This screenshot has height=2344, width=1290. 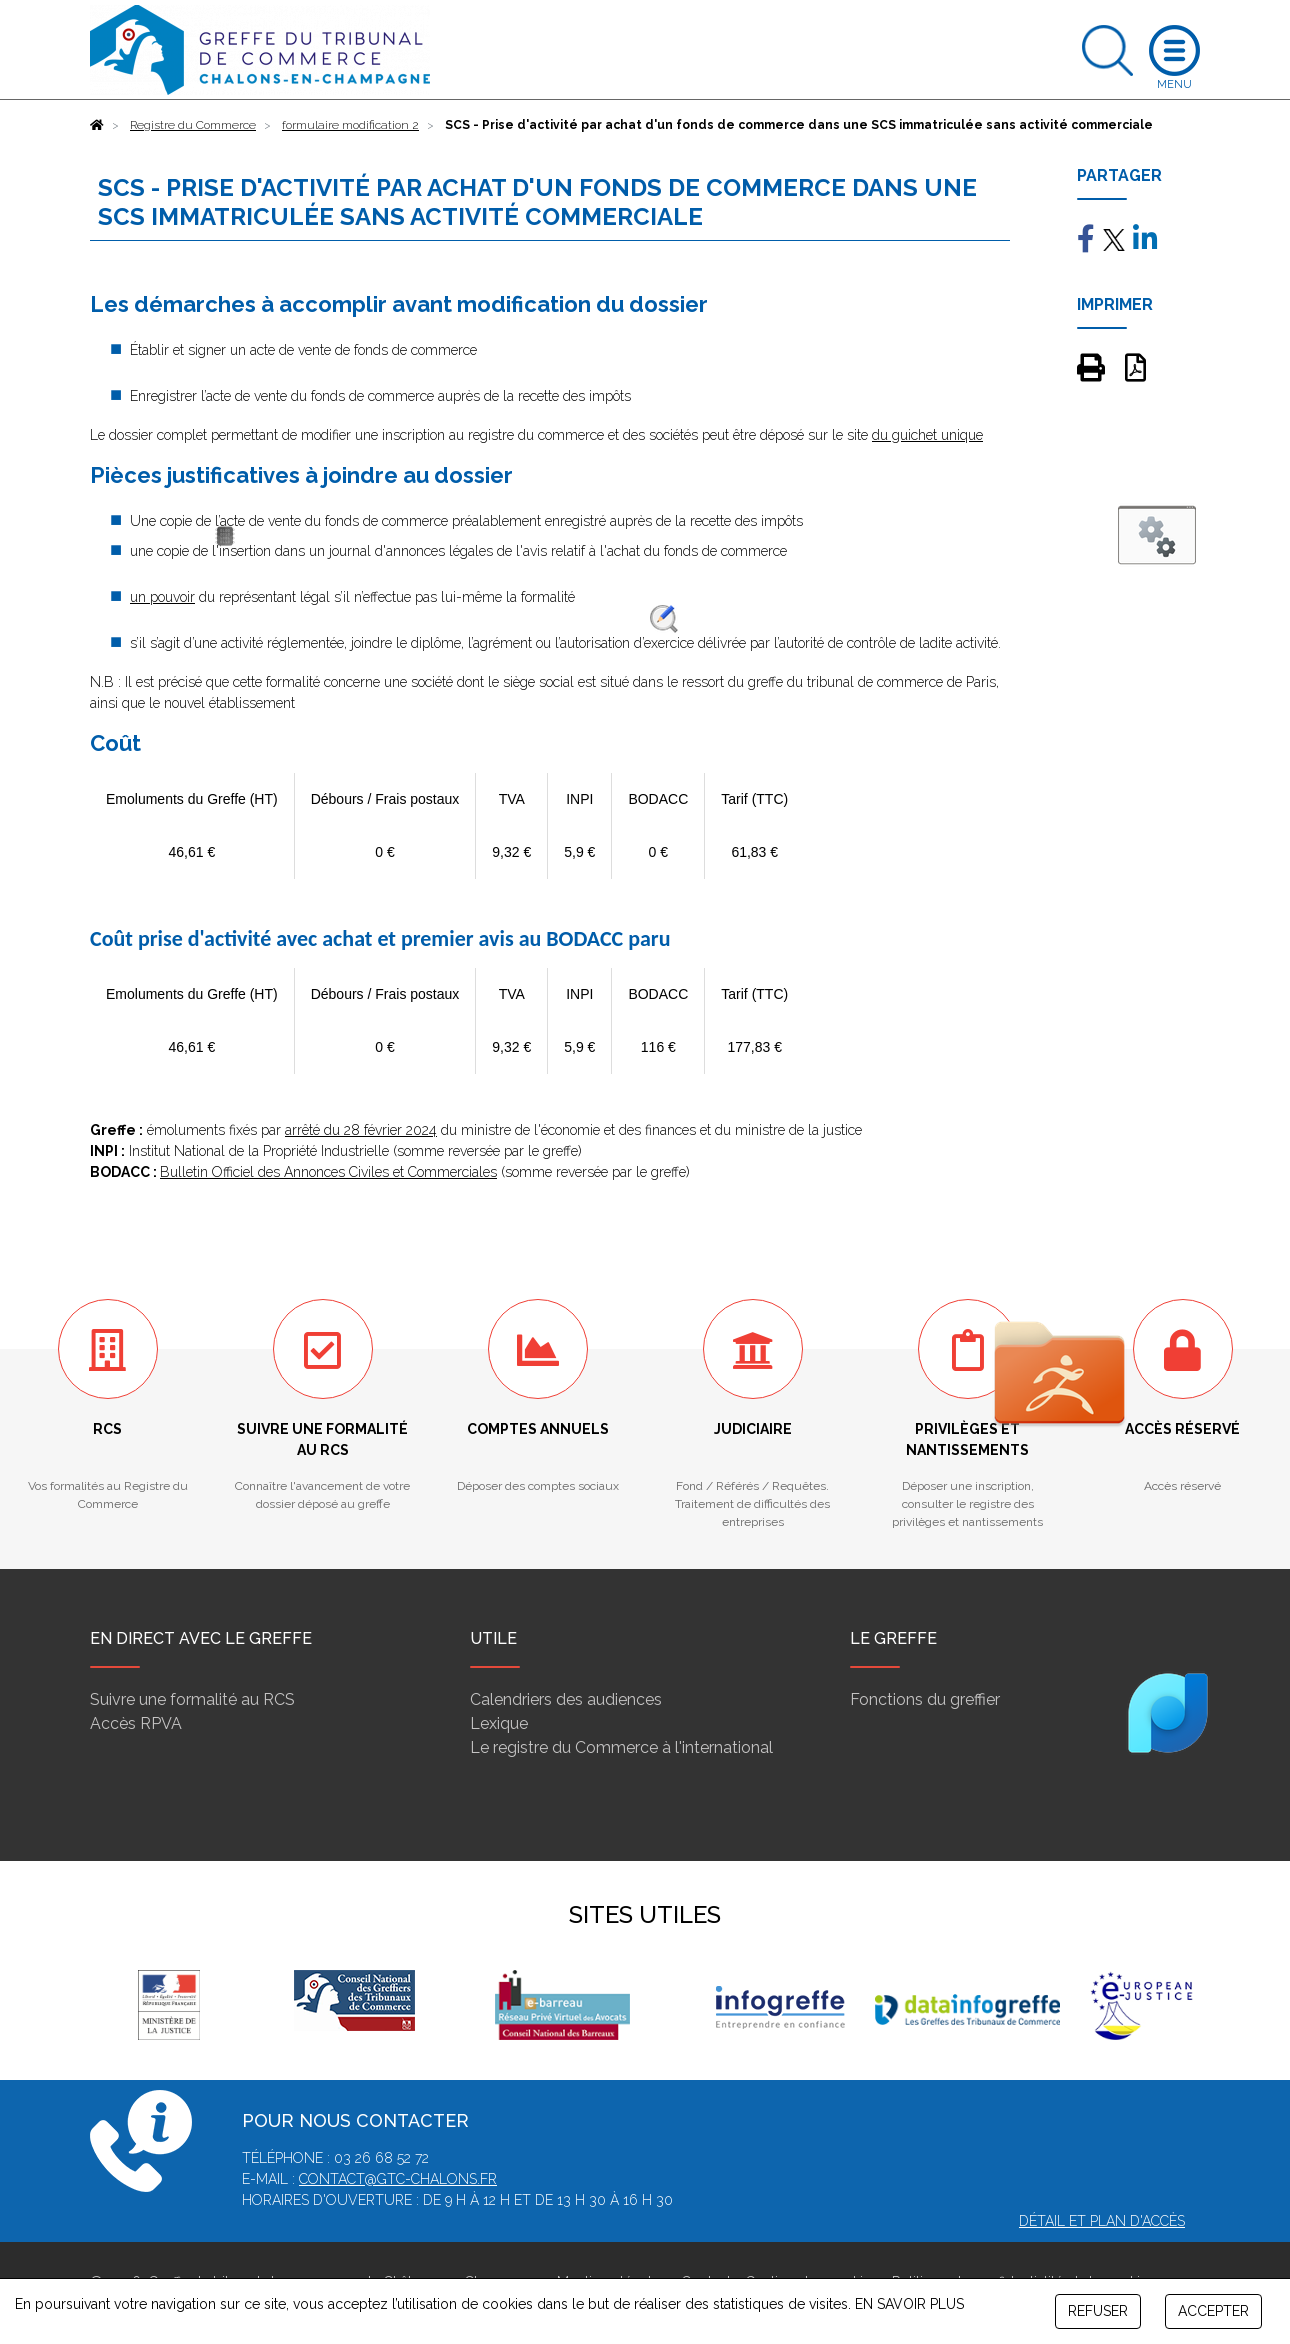 What do you see at coordinates (1059, 1376) in the screenshot?
I see `open zbrush project files folder` at bounding box center [1059, 1376].